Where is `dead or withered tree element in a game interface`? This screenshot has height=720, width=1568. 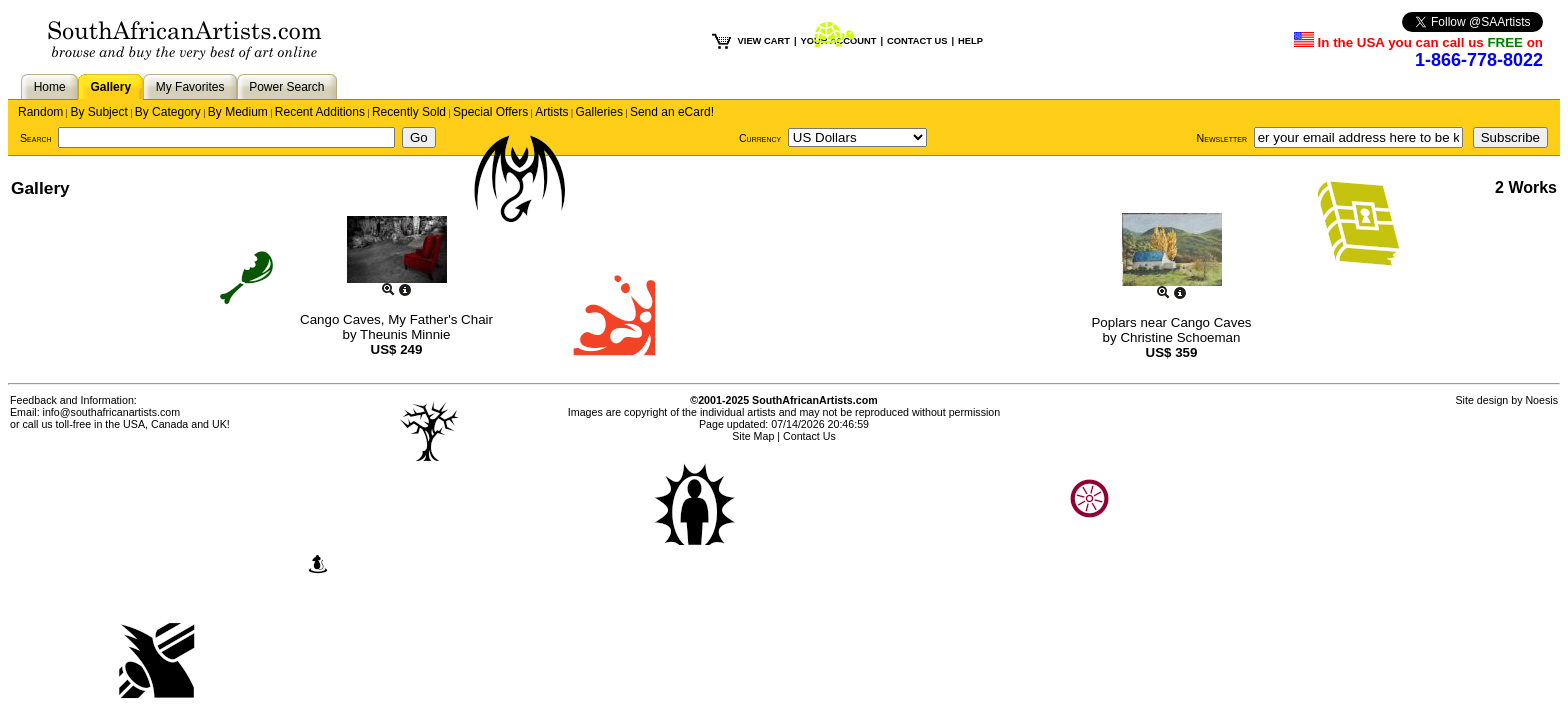
dead or withered tree element in a game interface is located at coordinates (429, 431).